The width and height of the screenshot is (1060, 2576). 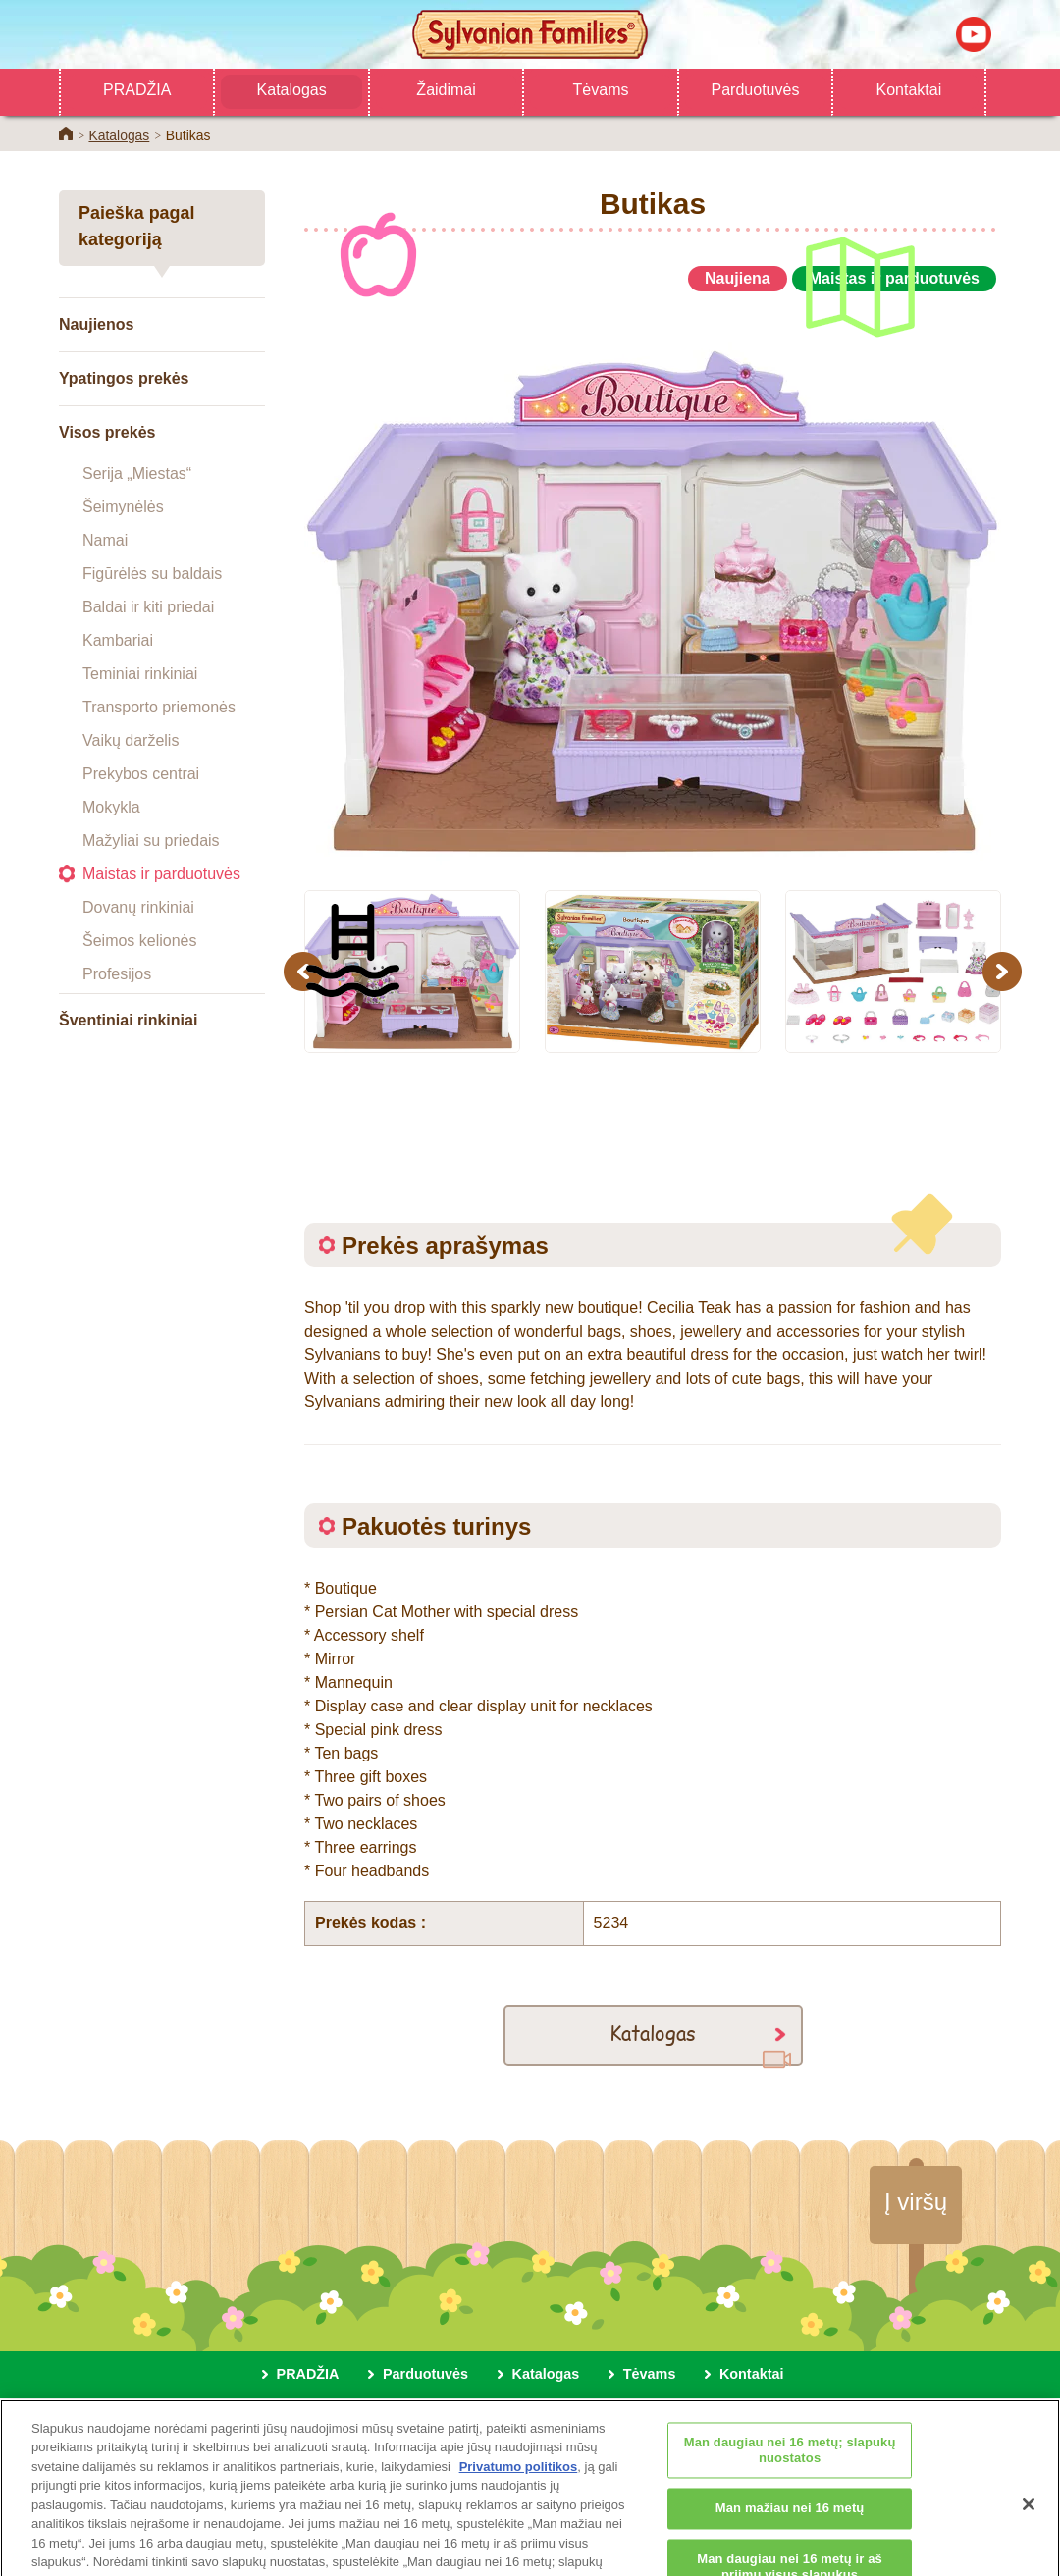 I want to click on view map or navigation, so click(x=860, y=287).